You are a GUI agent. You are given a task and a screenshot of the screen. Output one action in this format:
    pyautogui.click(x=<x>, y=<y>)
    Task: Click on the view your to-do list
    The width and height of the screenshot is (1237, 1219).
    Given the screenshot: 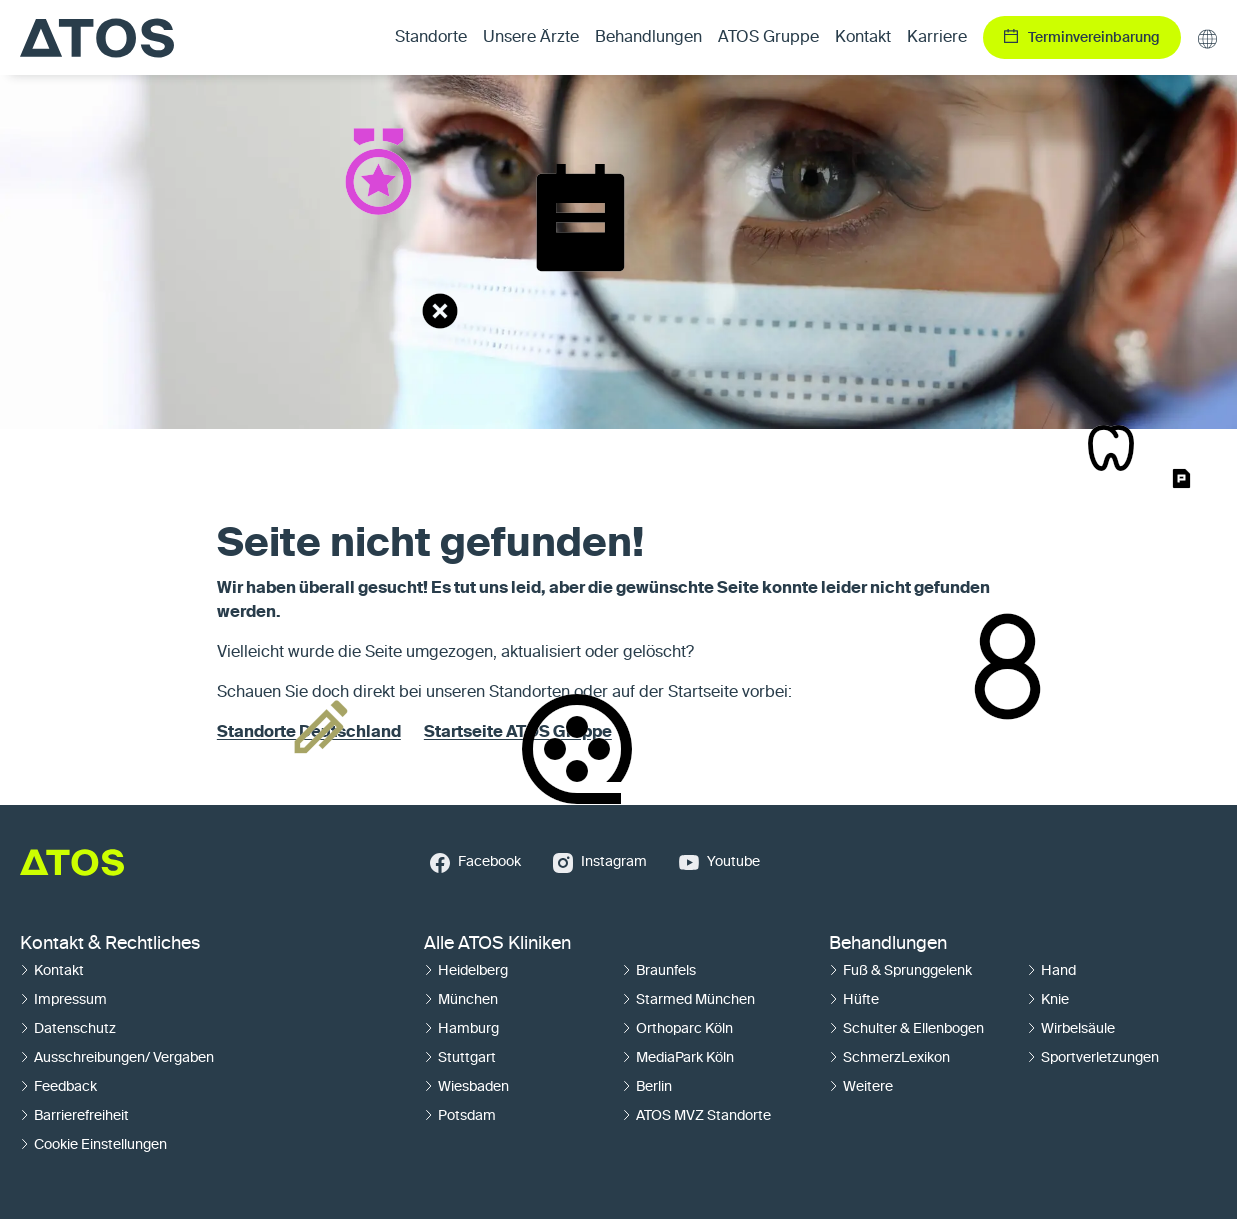 What is the action you would take?
    pyautogui.click(x=580, y=222)
    